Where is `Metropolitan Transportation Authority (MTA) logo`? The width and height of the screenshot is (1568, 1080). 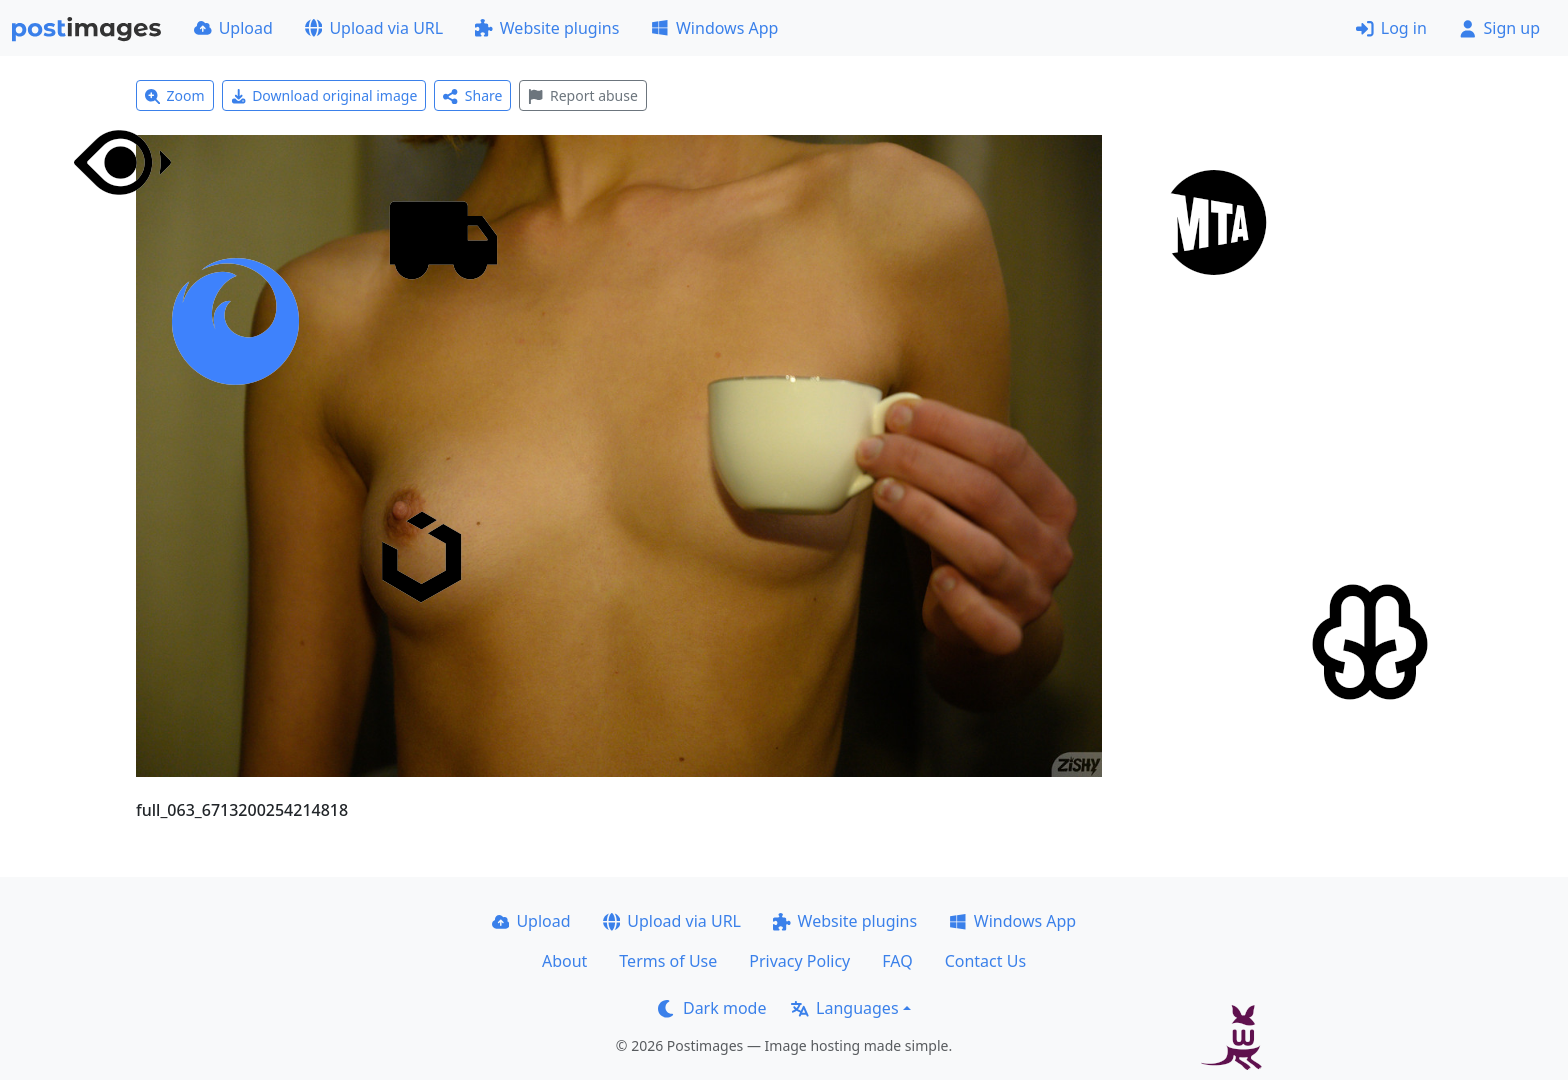 Metropolitan Transportation Authority (MTA) logo is located at coordinates (1218, 222).